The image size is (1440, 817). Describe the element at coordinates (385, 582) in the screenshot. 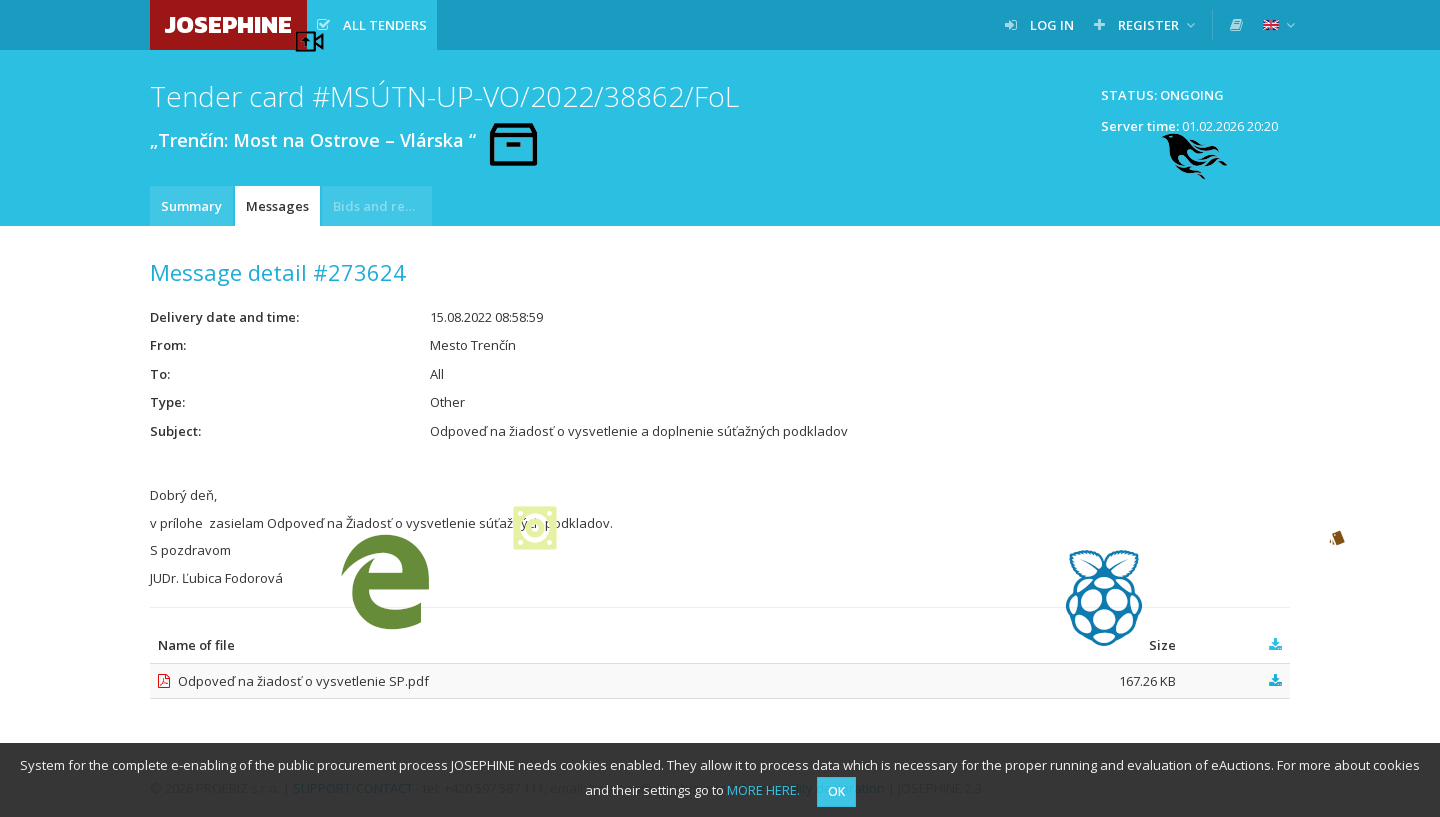

I see `open microsoft edge legacy browser` at that location.